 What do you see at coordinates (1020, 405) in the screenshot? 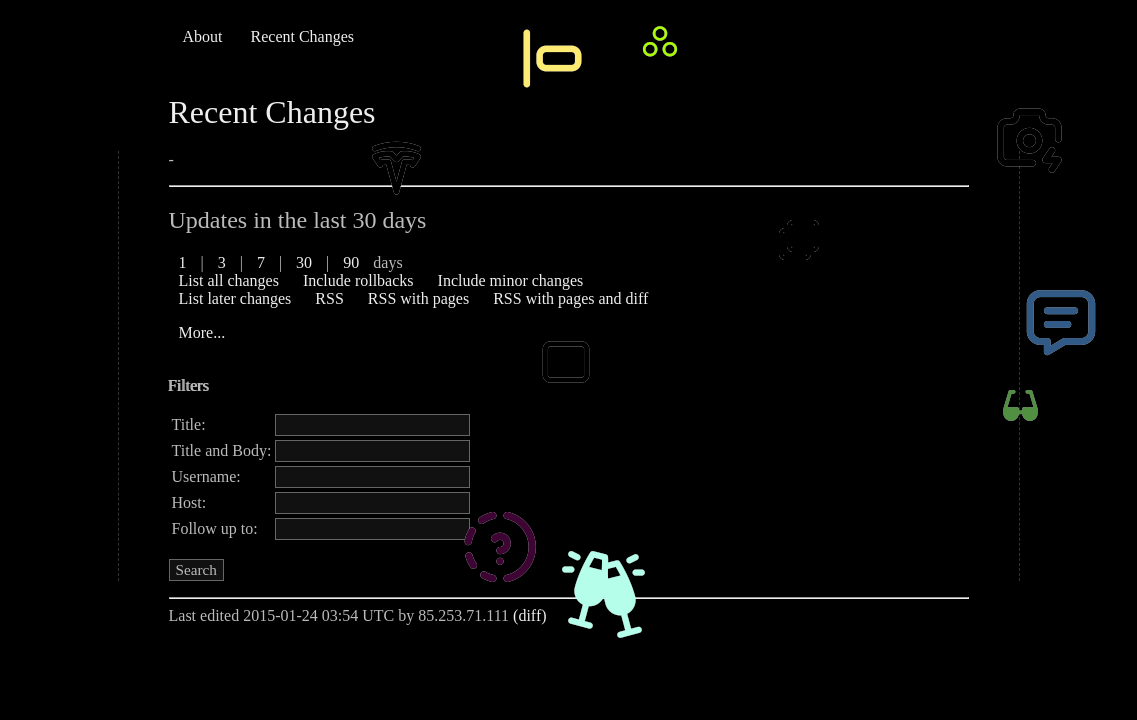
I see `enable reading mode` at bounding box center [1020, 405].